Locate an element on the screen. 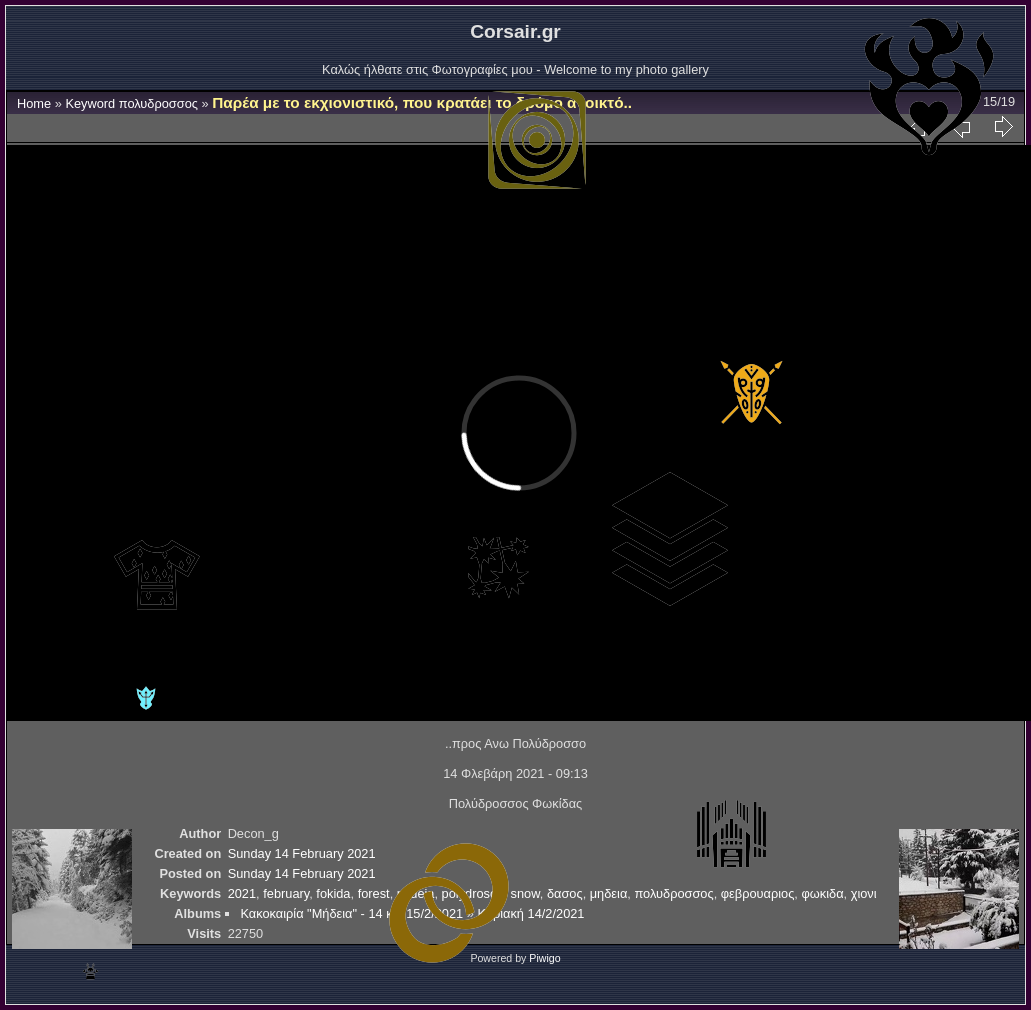 The width and height of the screenshot is (1031, 1010). access magic or special effects features is located at coordinates (90, 971).